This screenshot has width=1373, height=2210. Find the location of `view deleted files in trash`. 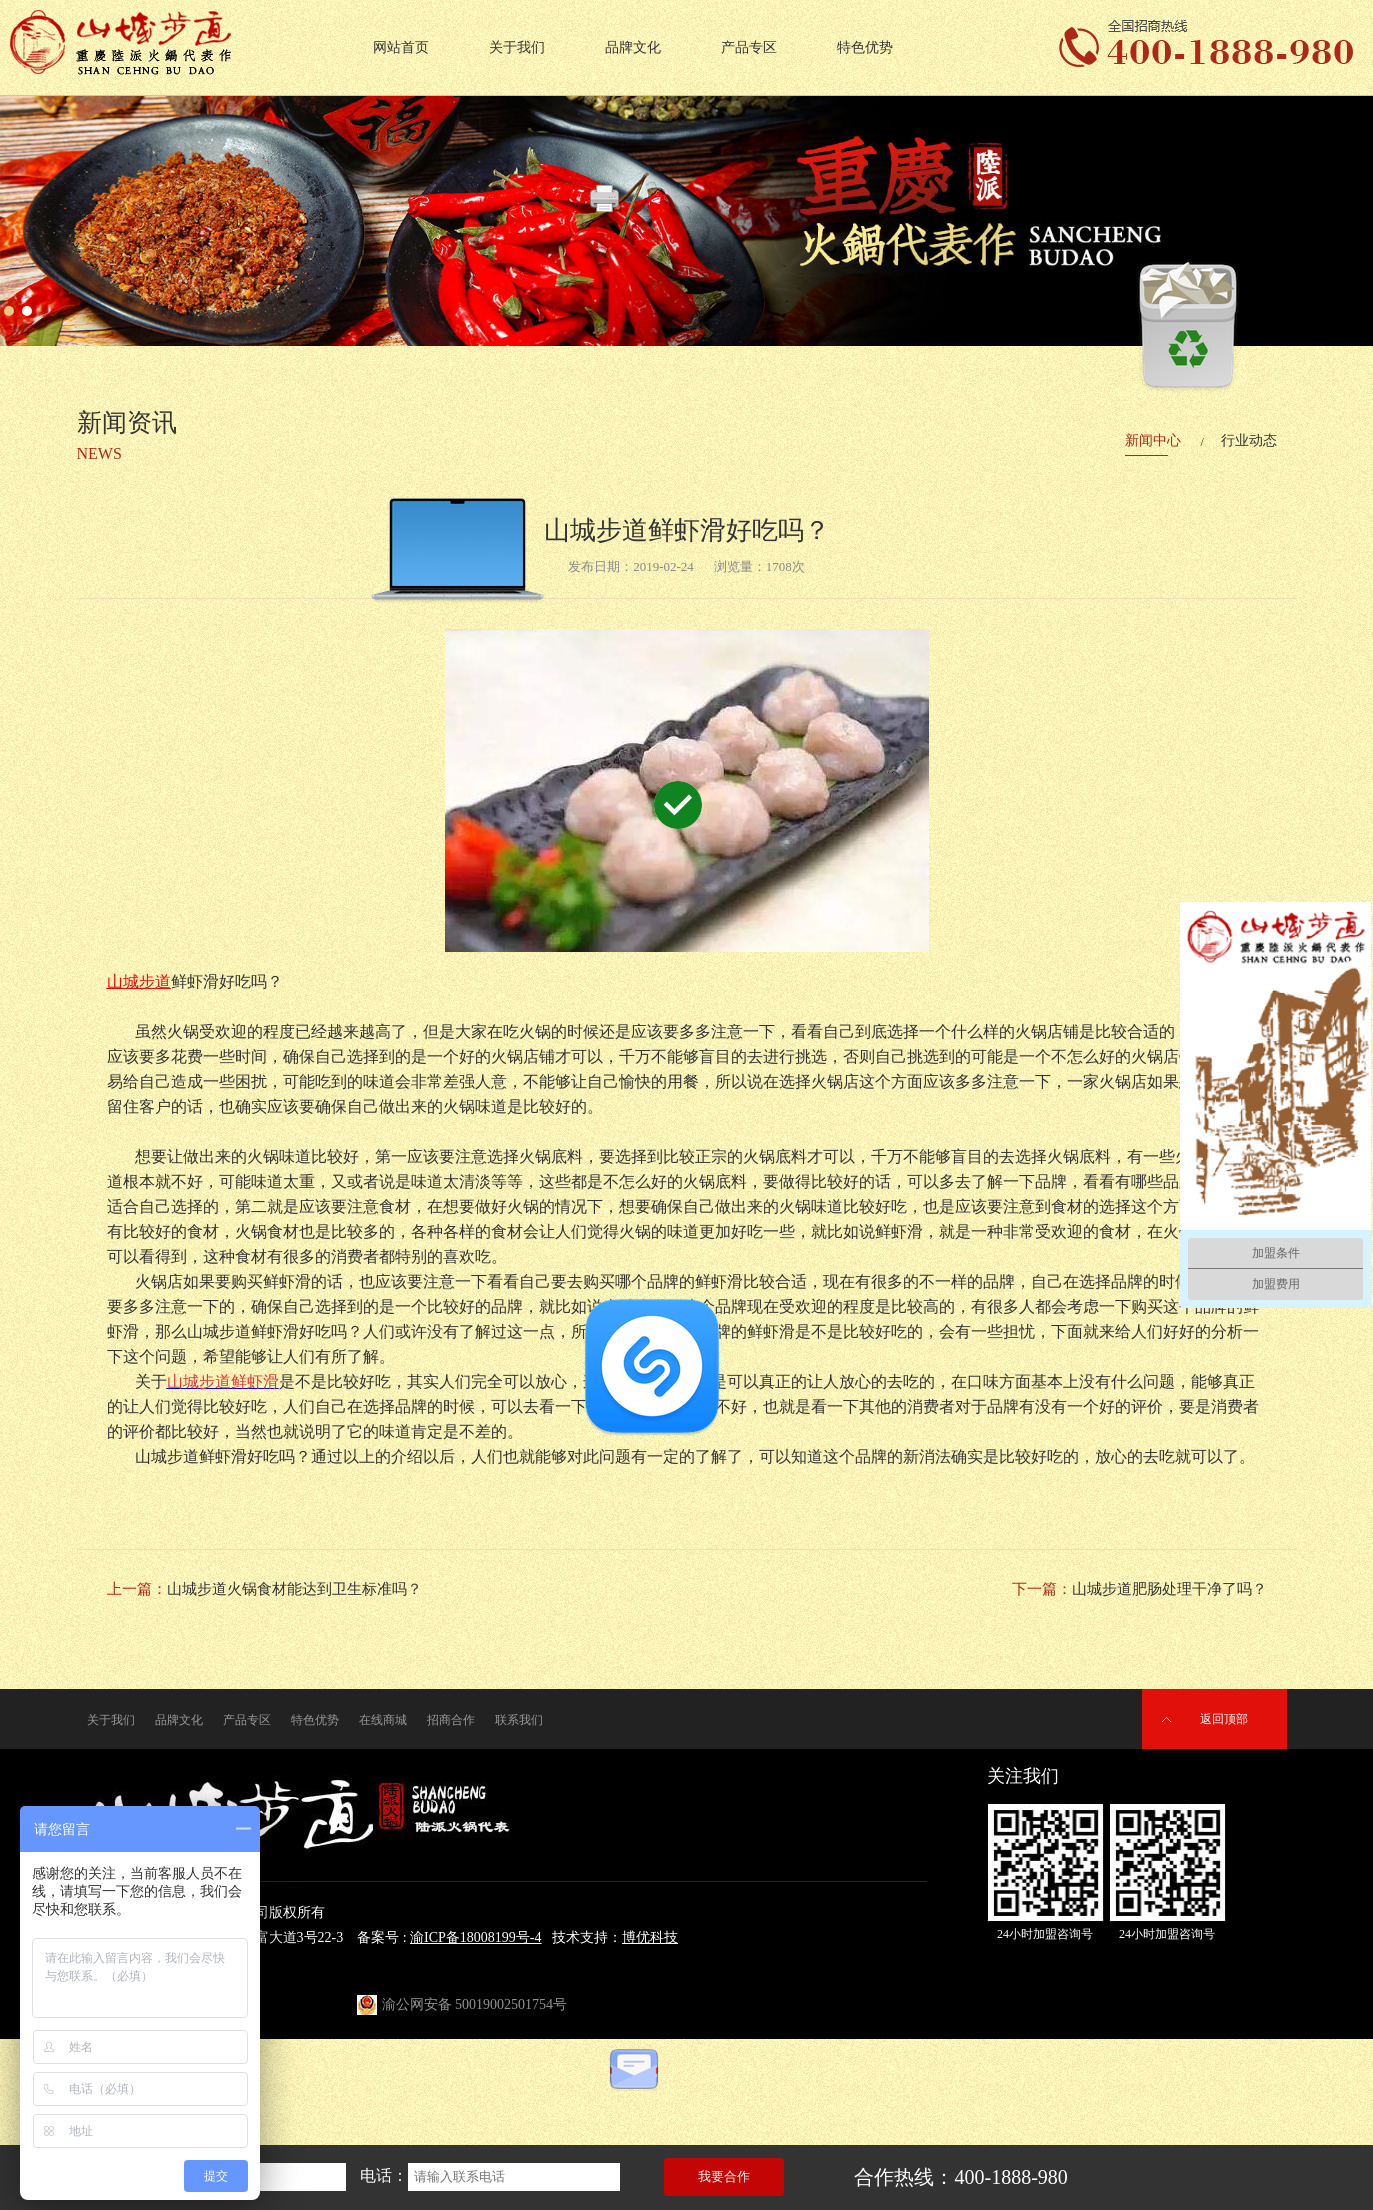

view deleted files in trash is located at coordinates (1188, 326).